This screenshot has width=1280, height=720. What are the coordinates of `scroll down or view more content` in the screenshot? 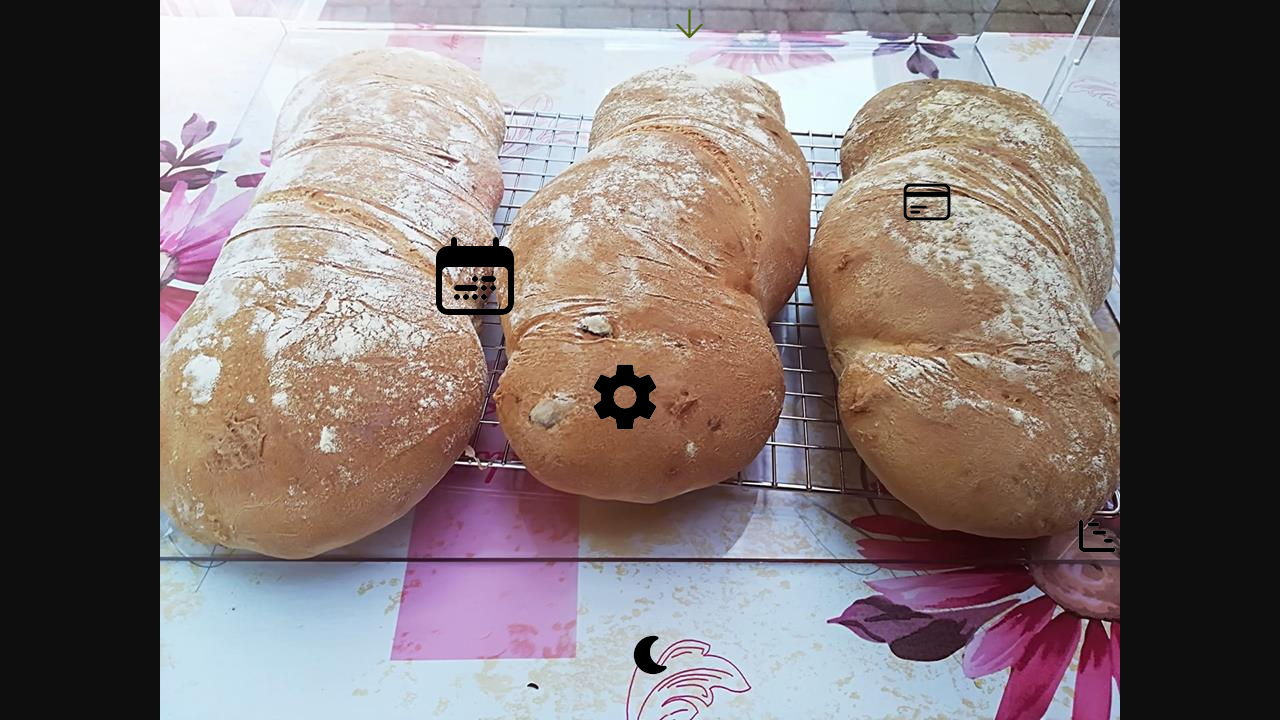 It's located at (689, 23).